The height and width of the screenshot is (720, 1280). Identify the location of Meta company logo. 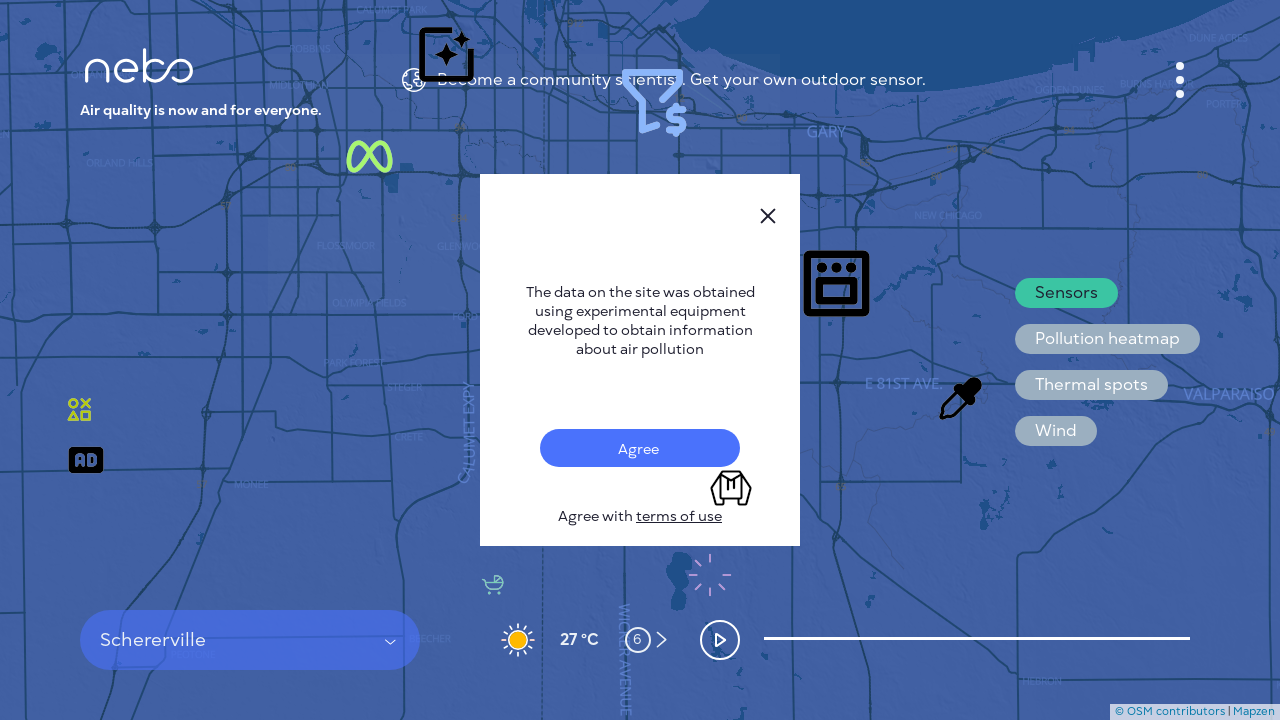
(369, 156).